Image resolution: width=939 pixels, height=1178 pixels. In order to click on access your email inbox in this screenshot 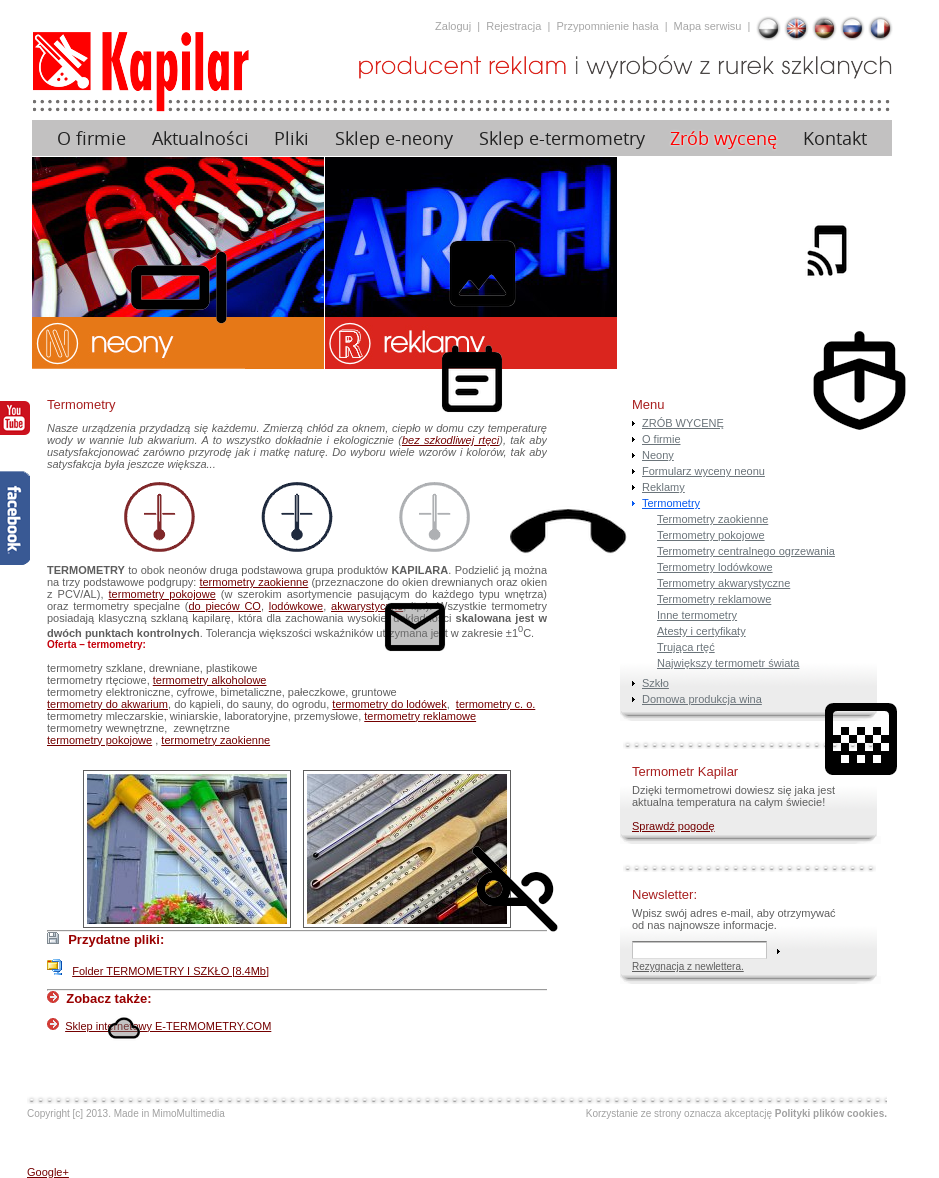, I will do `click(415, 627)`.